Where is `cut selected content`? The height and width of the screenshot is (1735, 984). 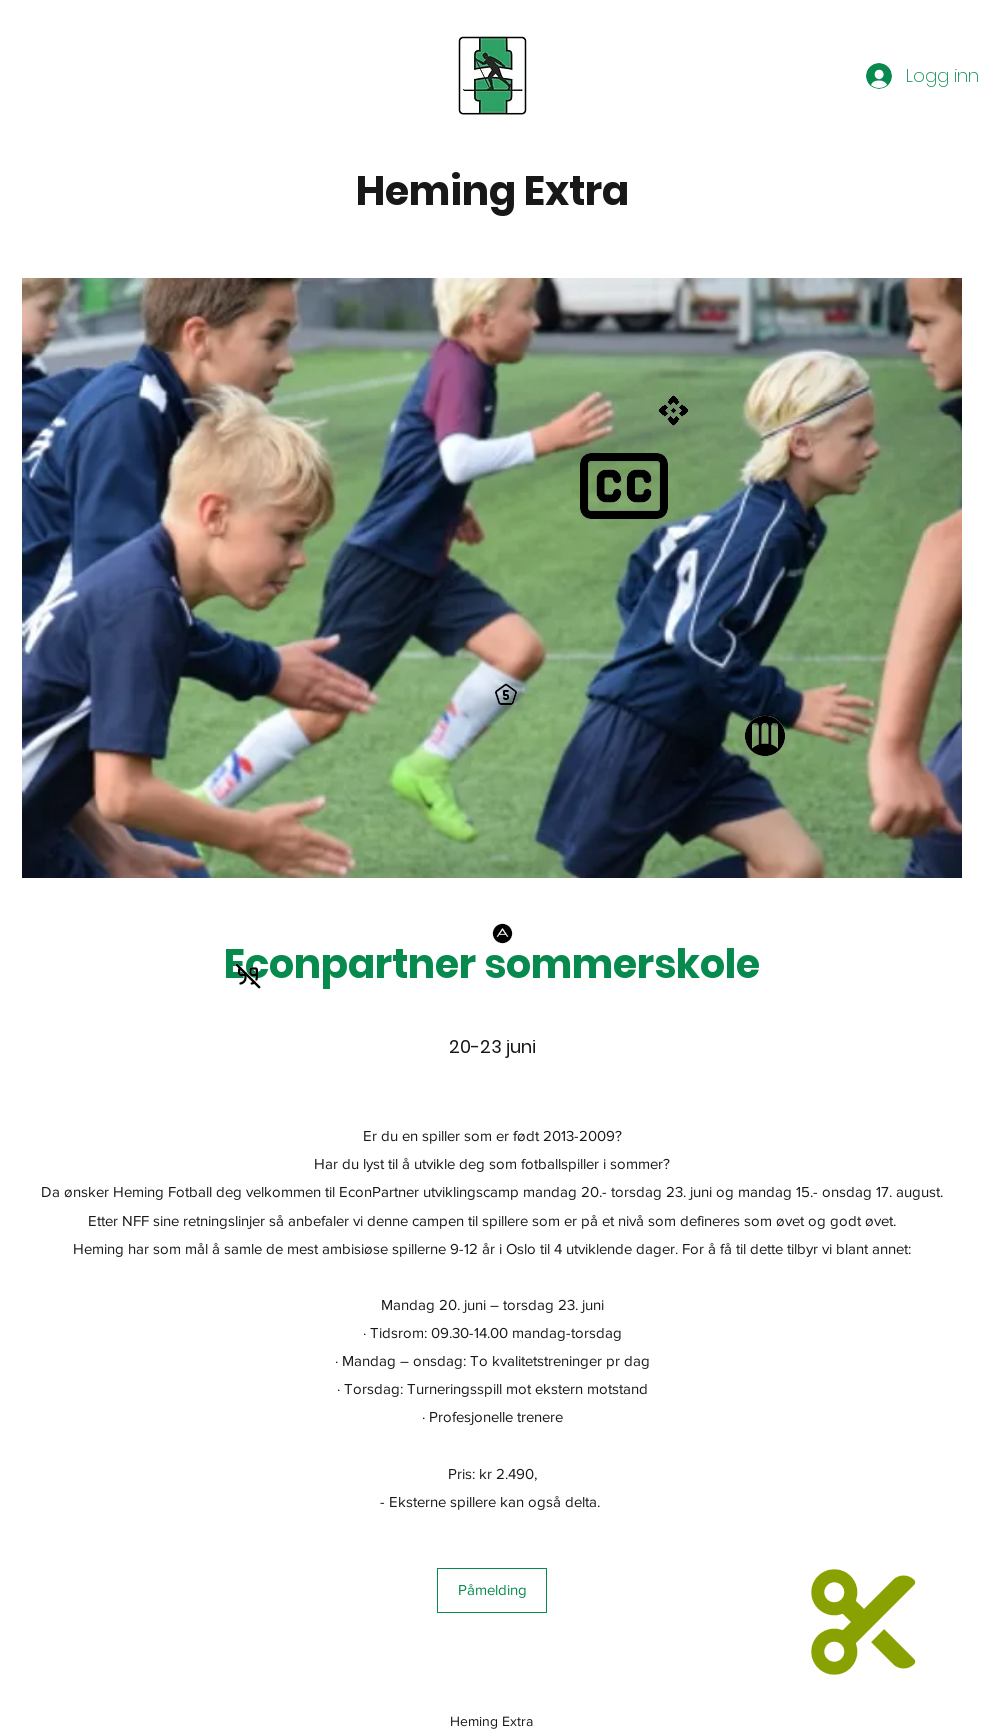
cut selected content is located at coordinates (864, 1622).